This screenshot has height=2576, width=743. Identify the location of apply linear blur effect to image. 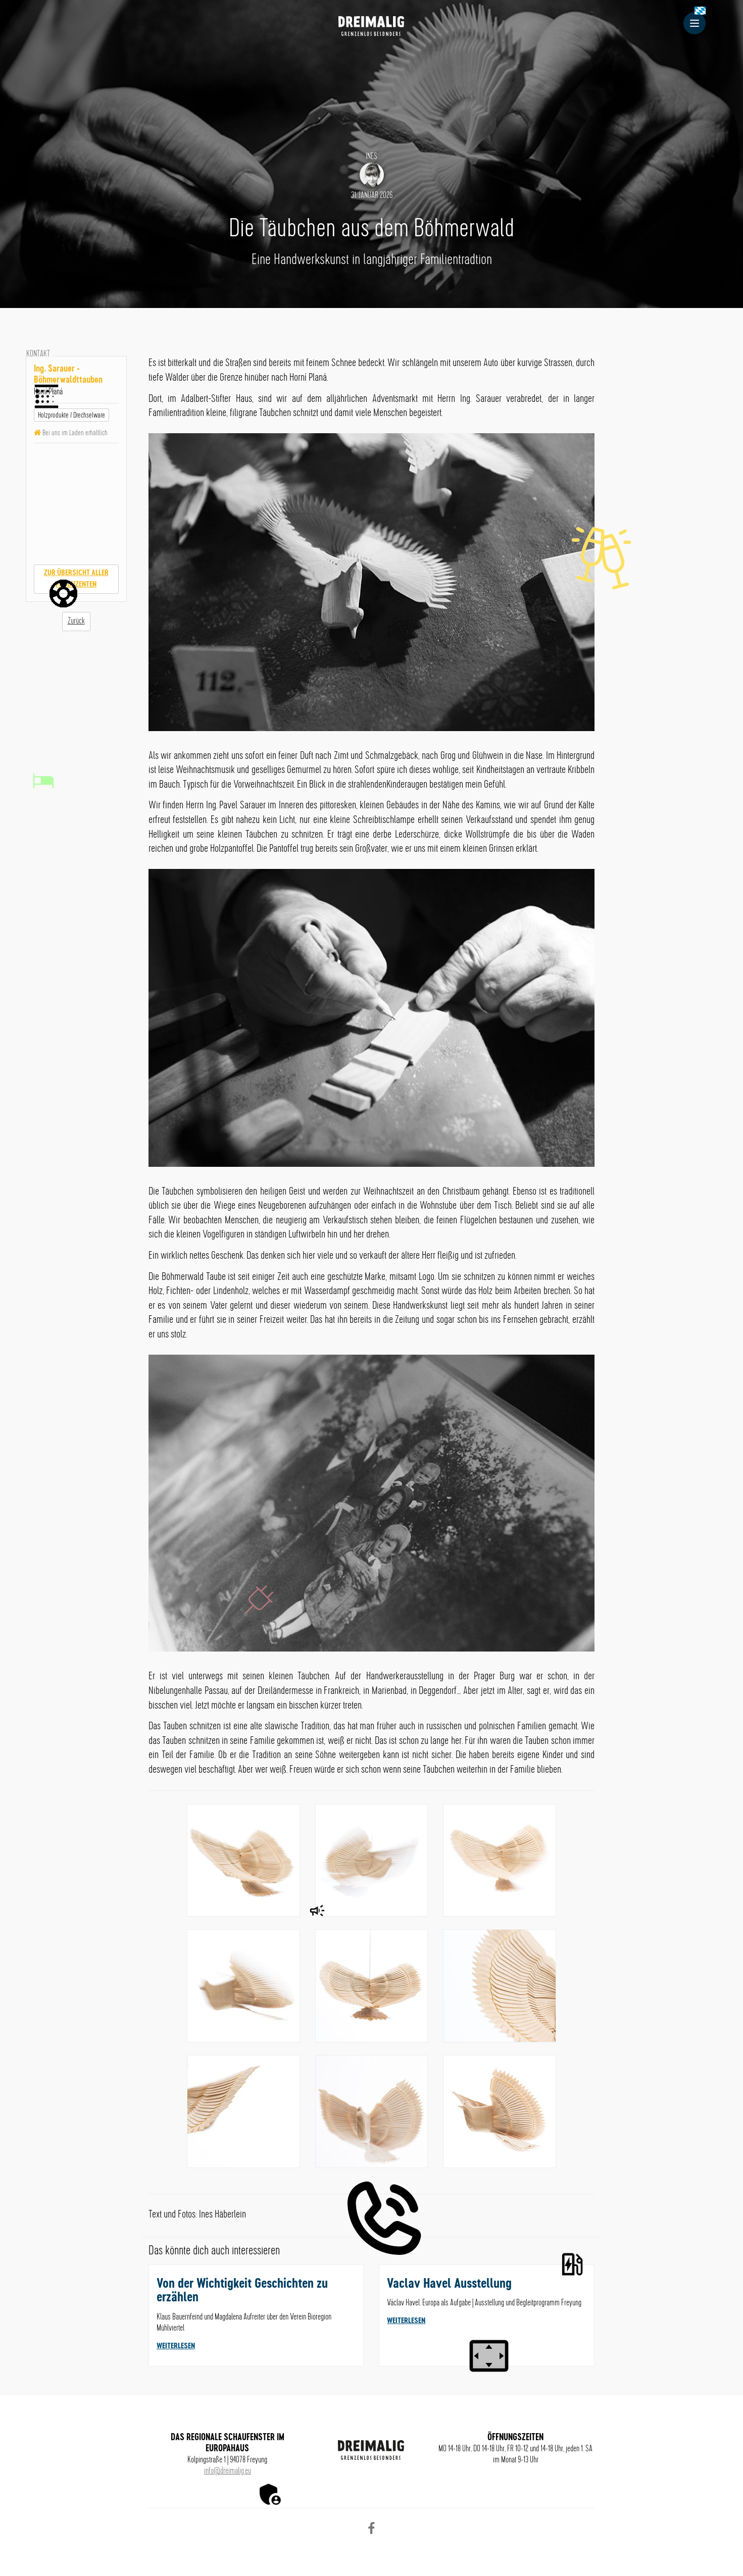
(46, 396).